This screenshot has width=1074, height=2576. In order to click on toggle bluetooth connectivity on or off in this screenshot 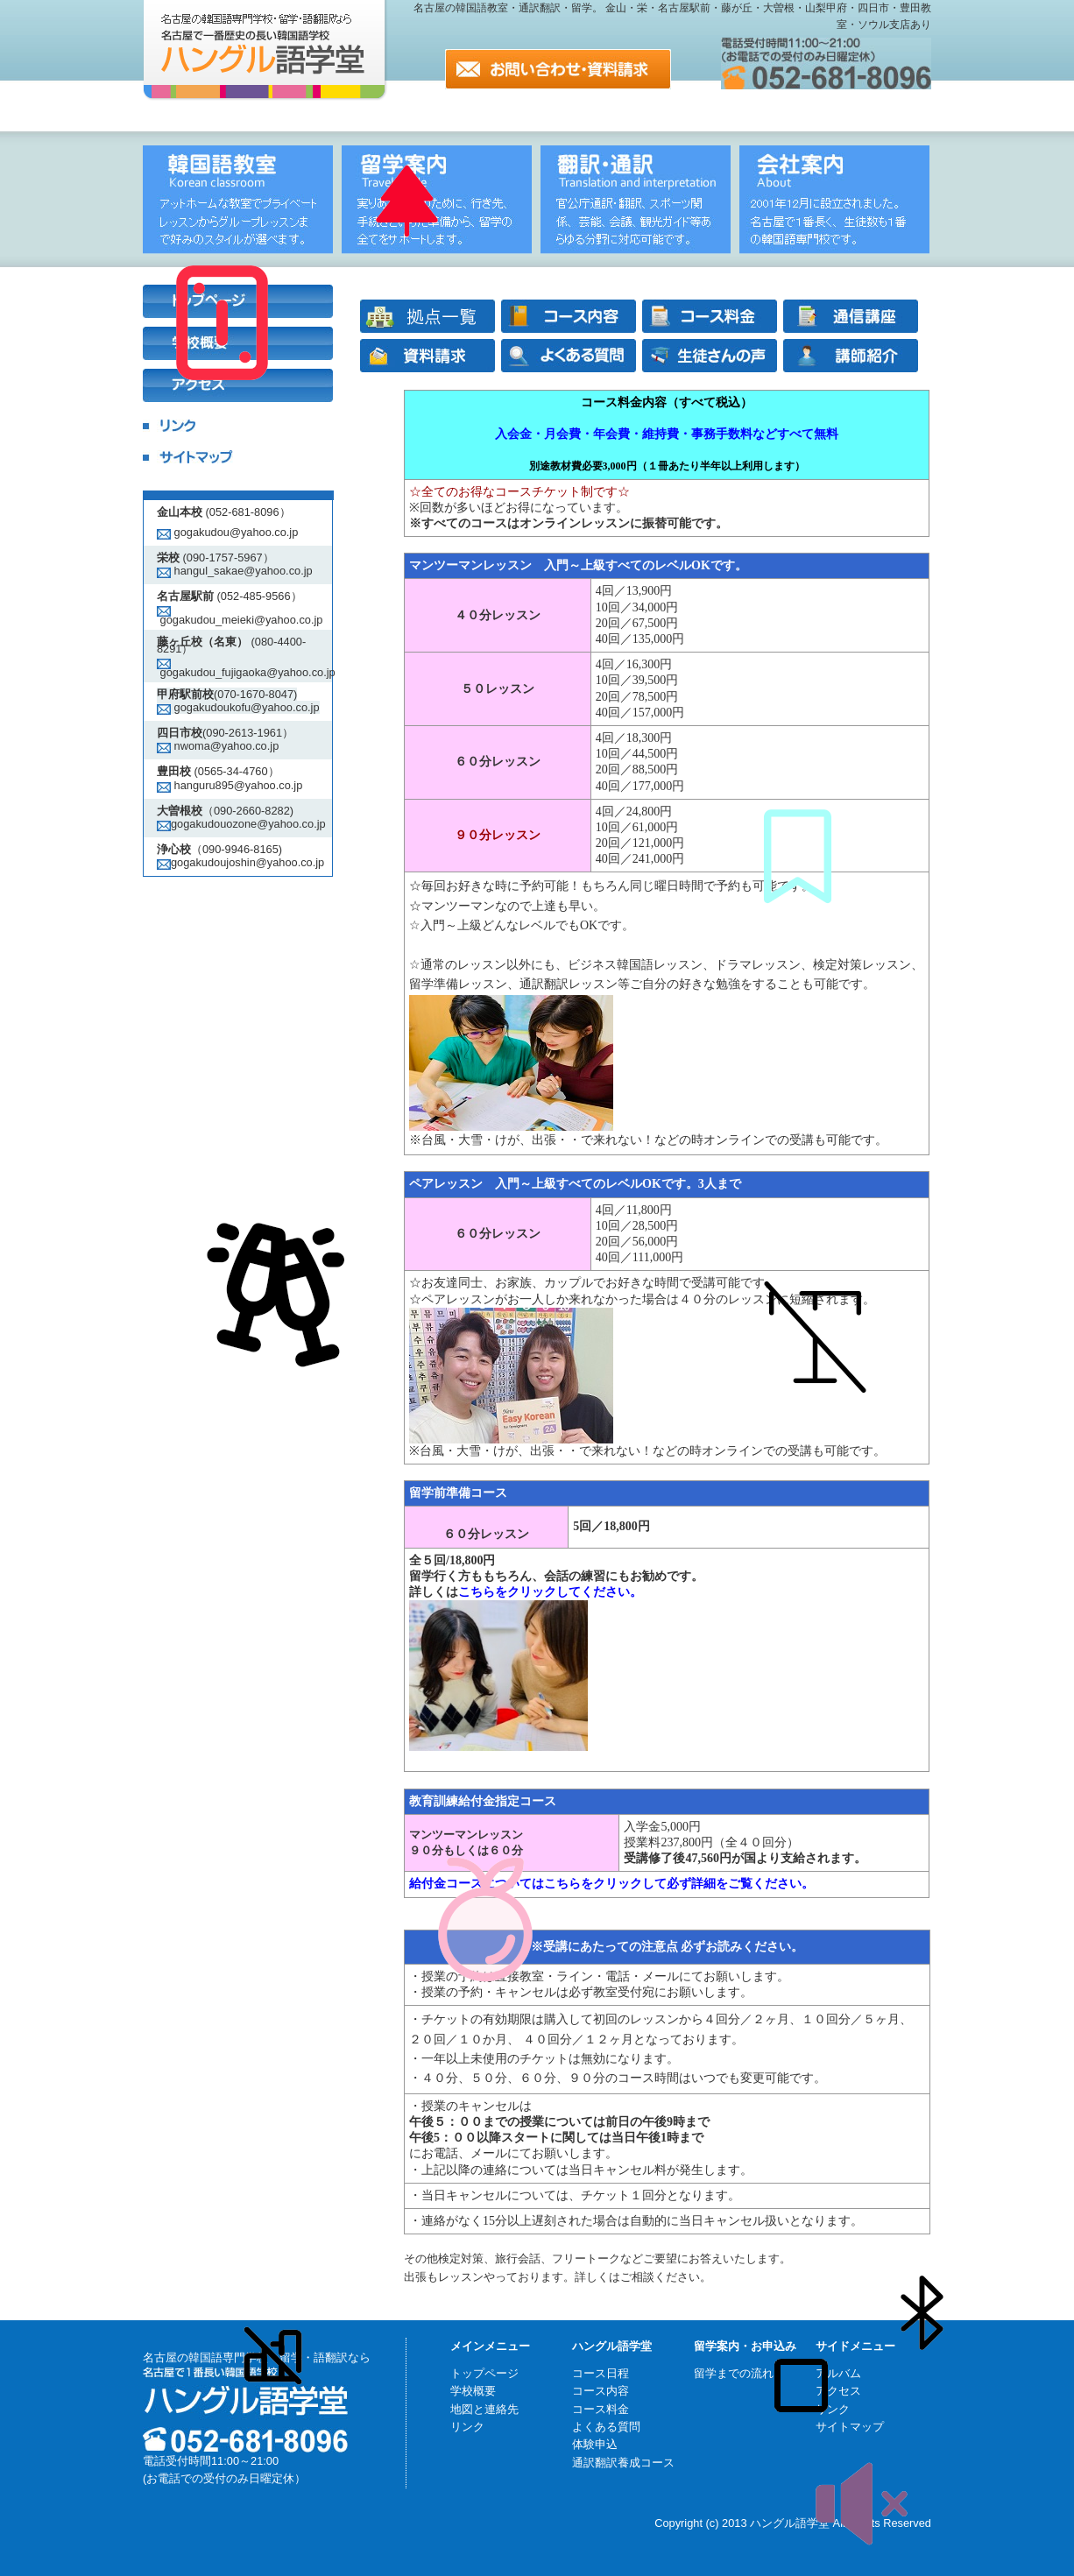, I will do `click(922, 2312)`.